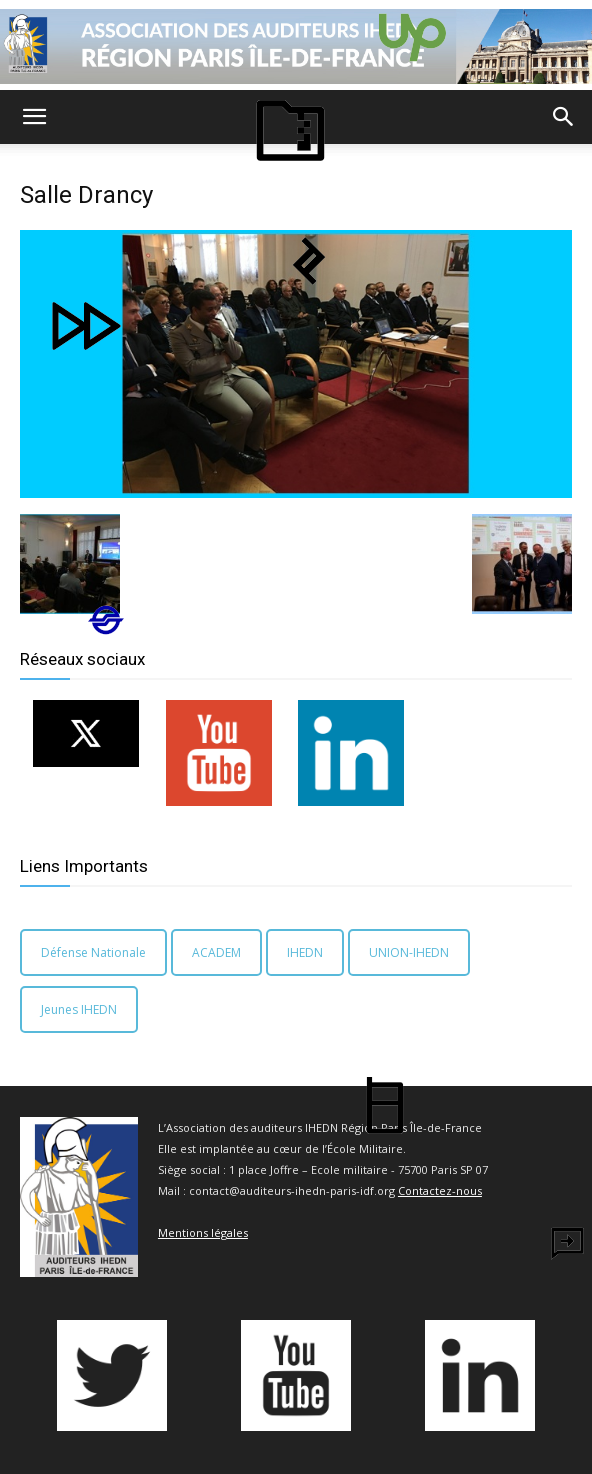 This screenshot has width=592, height=1474. Describe the element at coordinates (309, 261) in the screenshot. I see `visit toptal website or platform` at that location.